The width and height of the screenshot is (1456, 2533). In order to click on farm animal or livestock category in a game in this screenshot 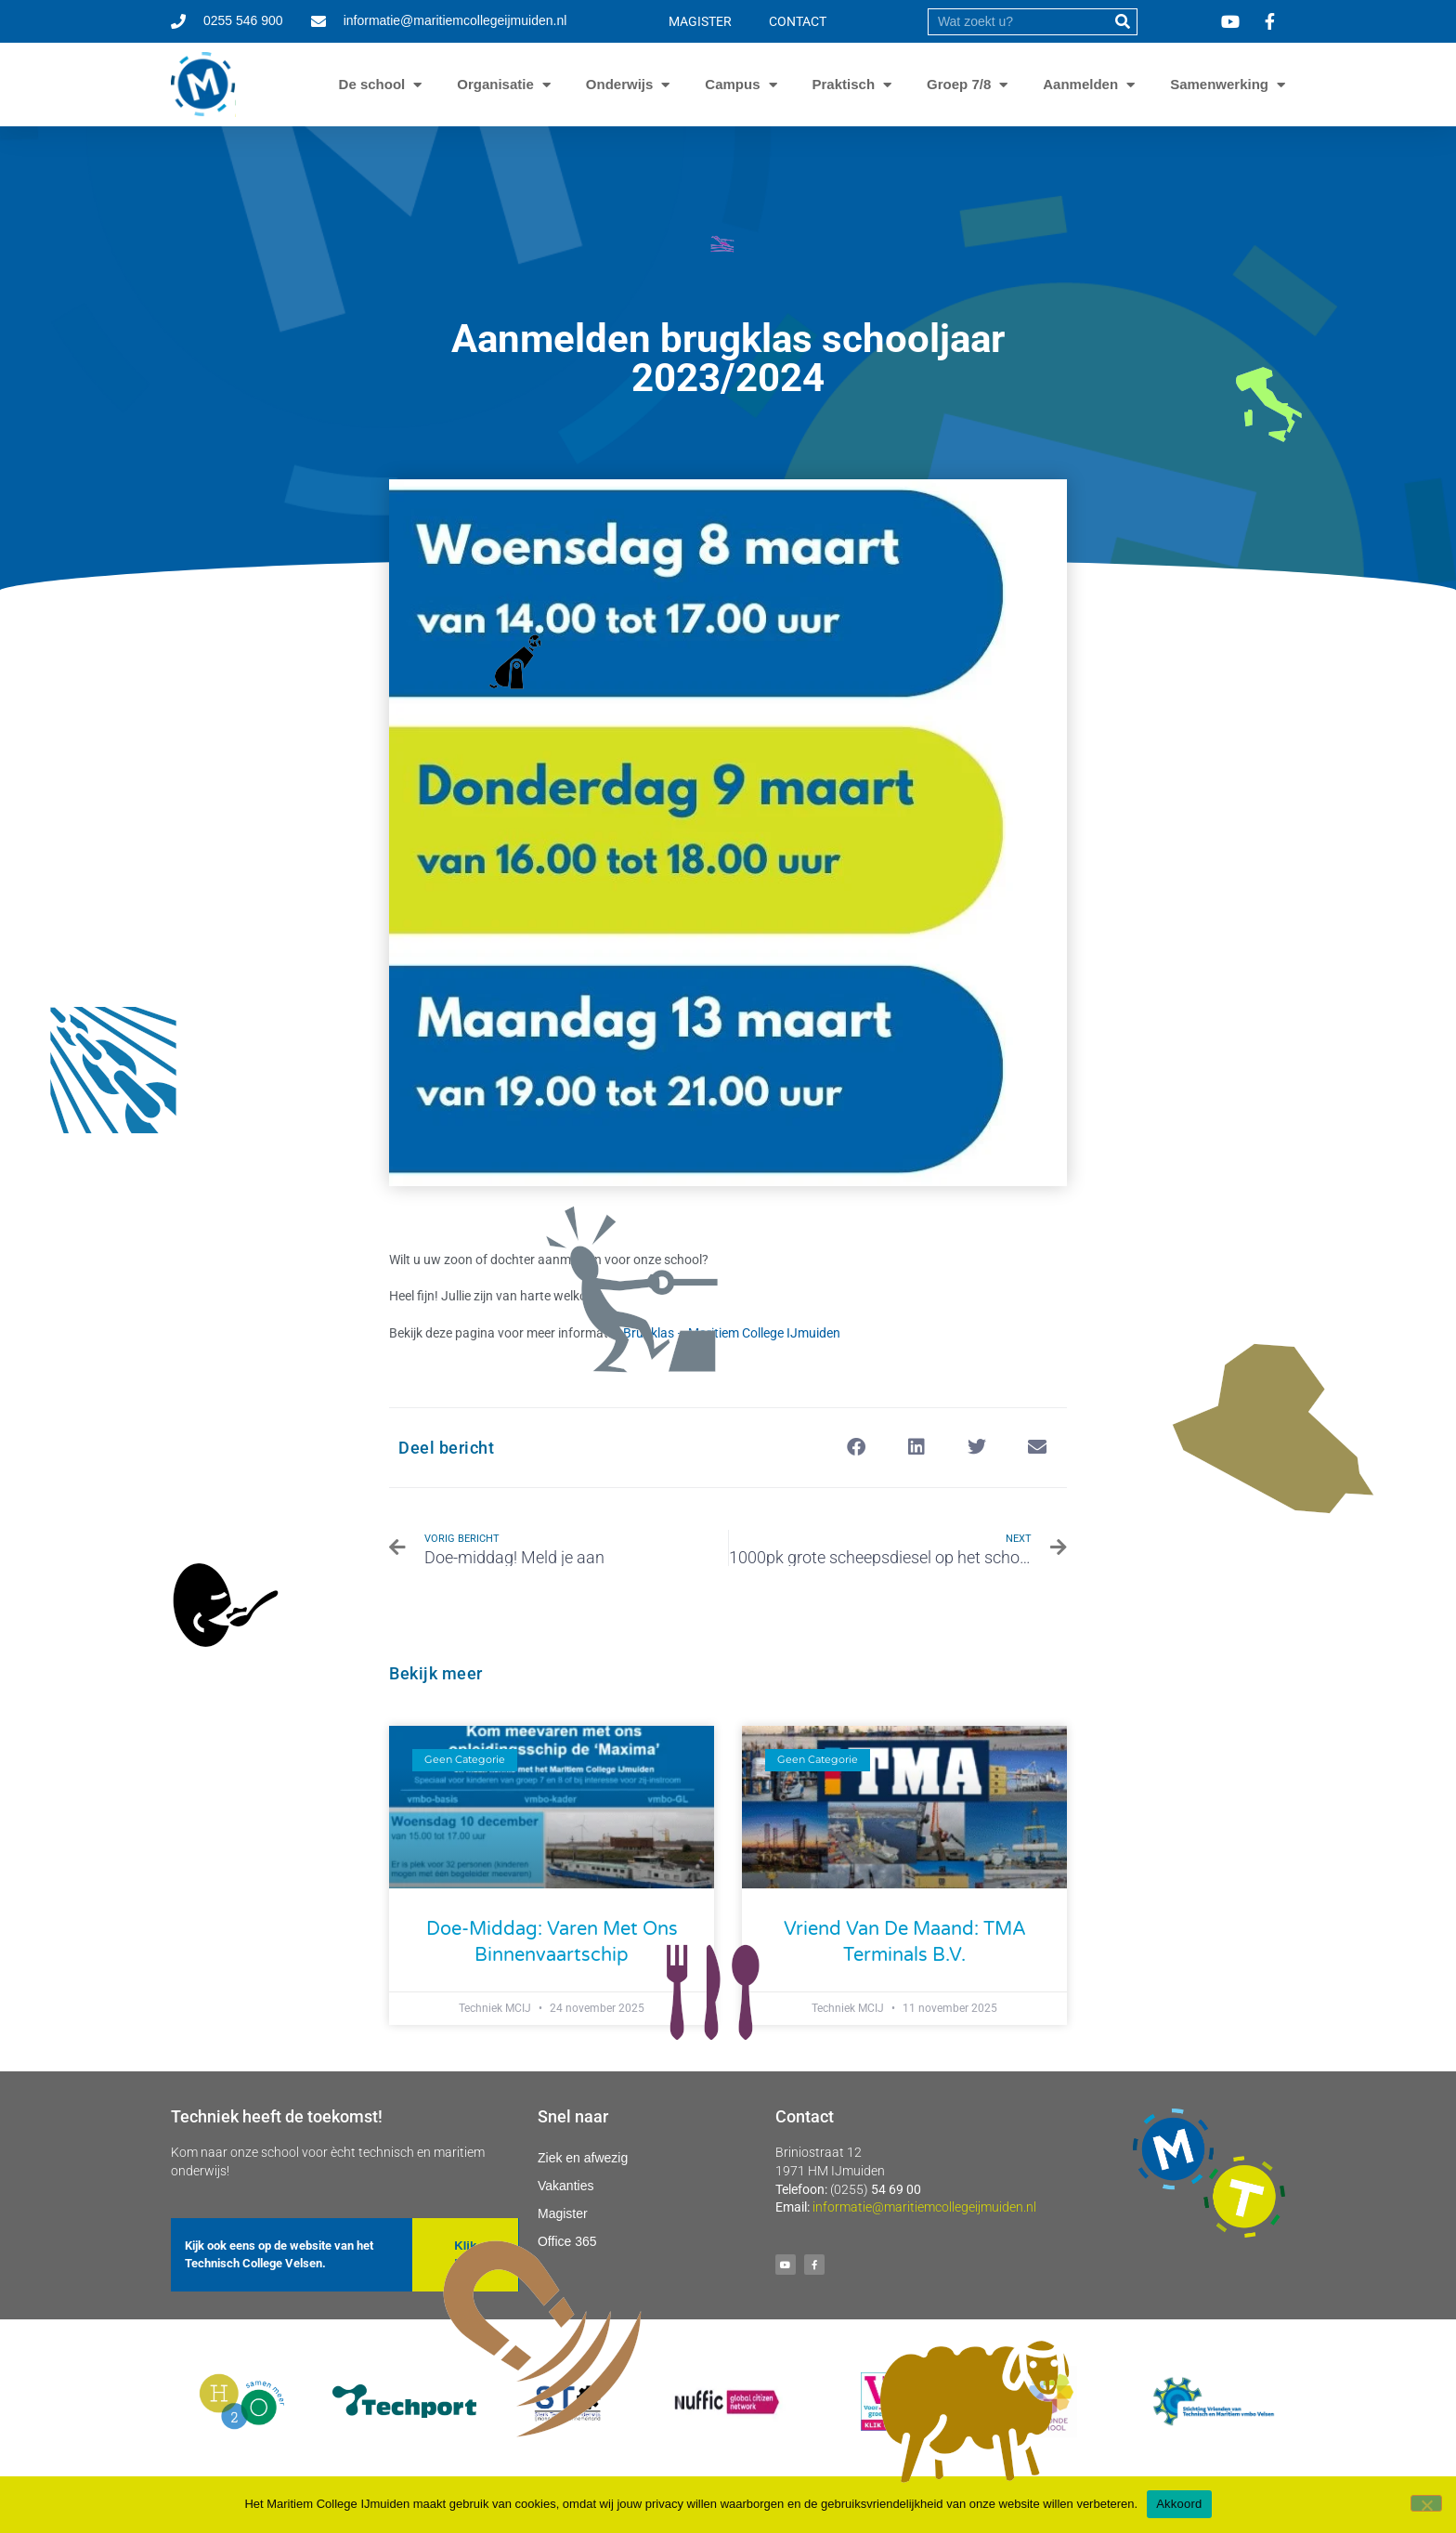, I will do `click(973, 2406)`.